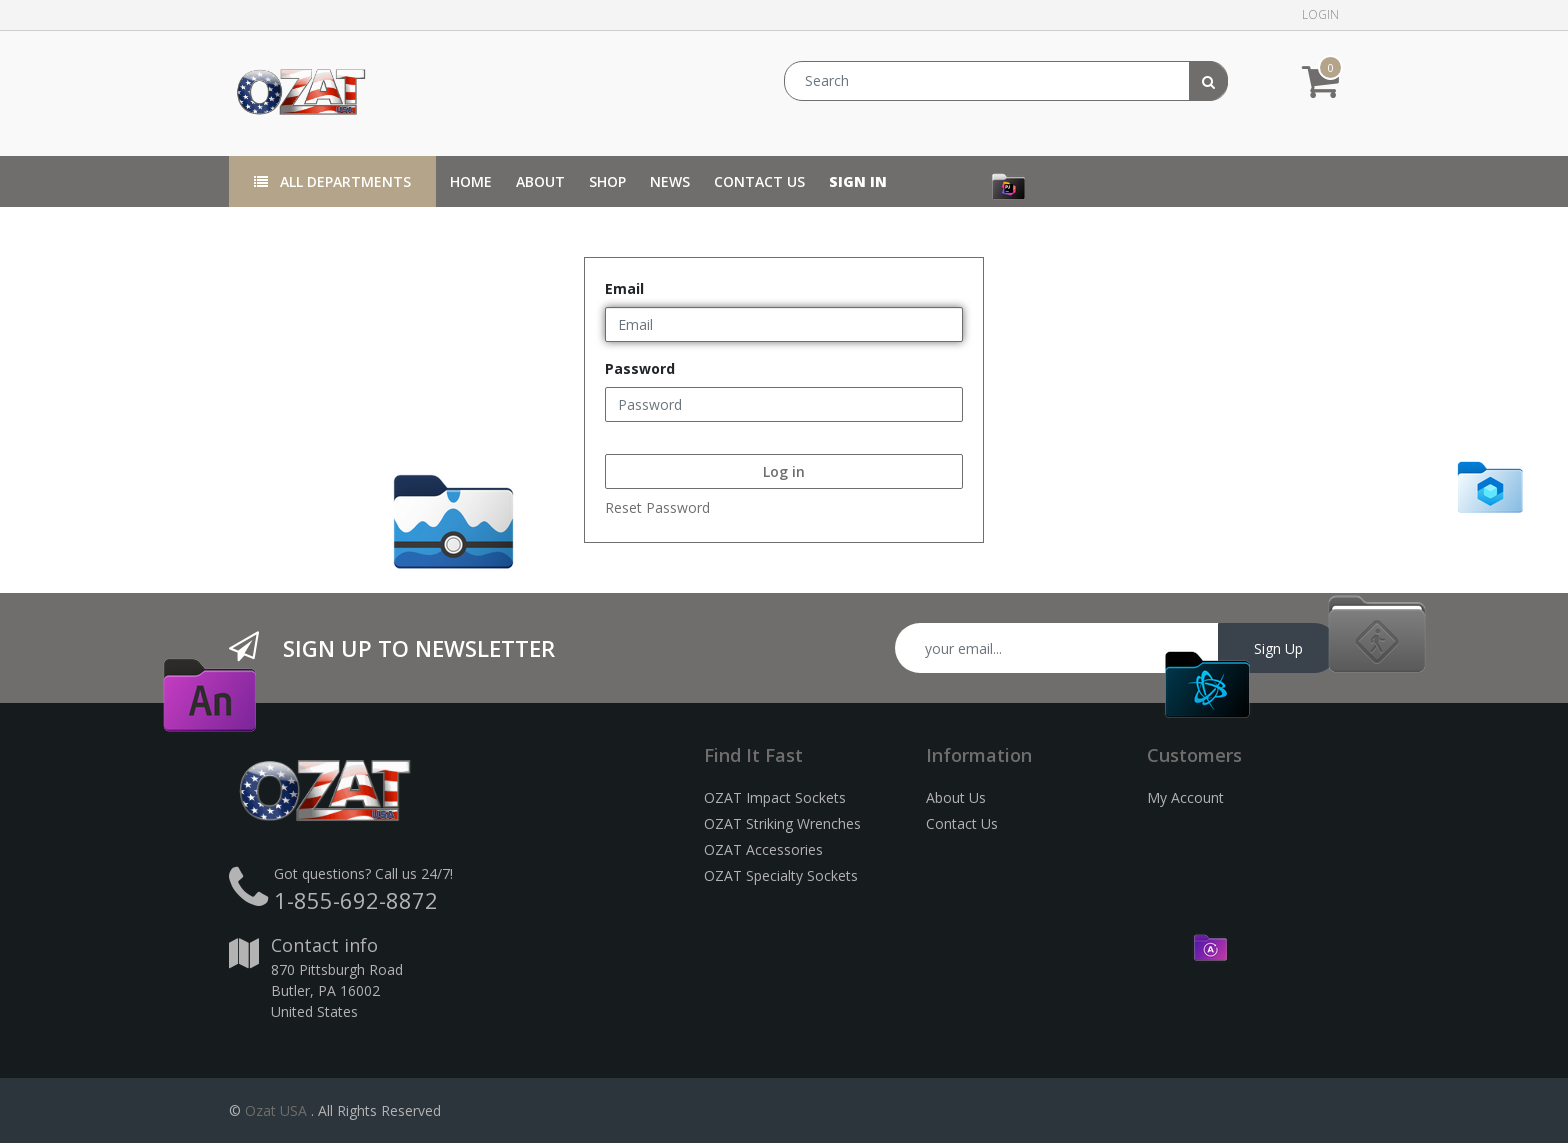  Describe the element at coordinates (453, 525) in the screenshot. I see `folder for pokémon dive ball themed content` at that location.